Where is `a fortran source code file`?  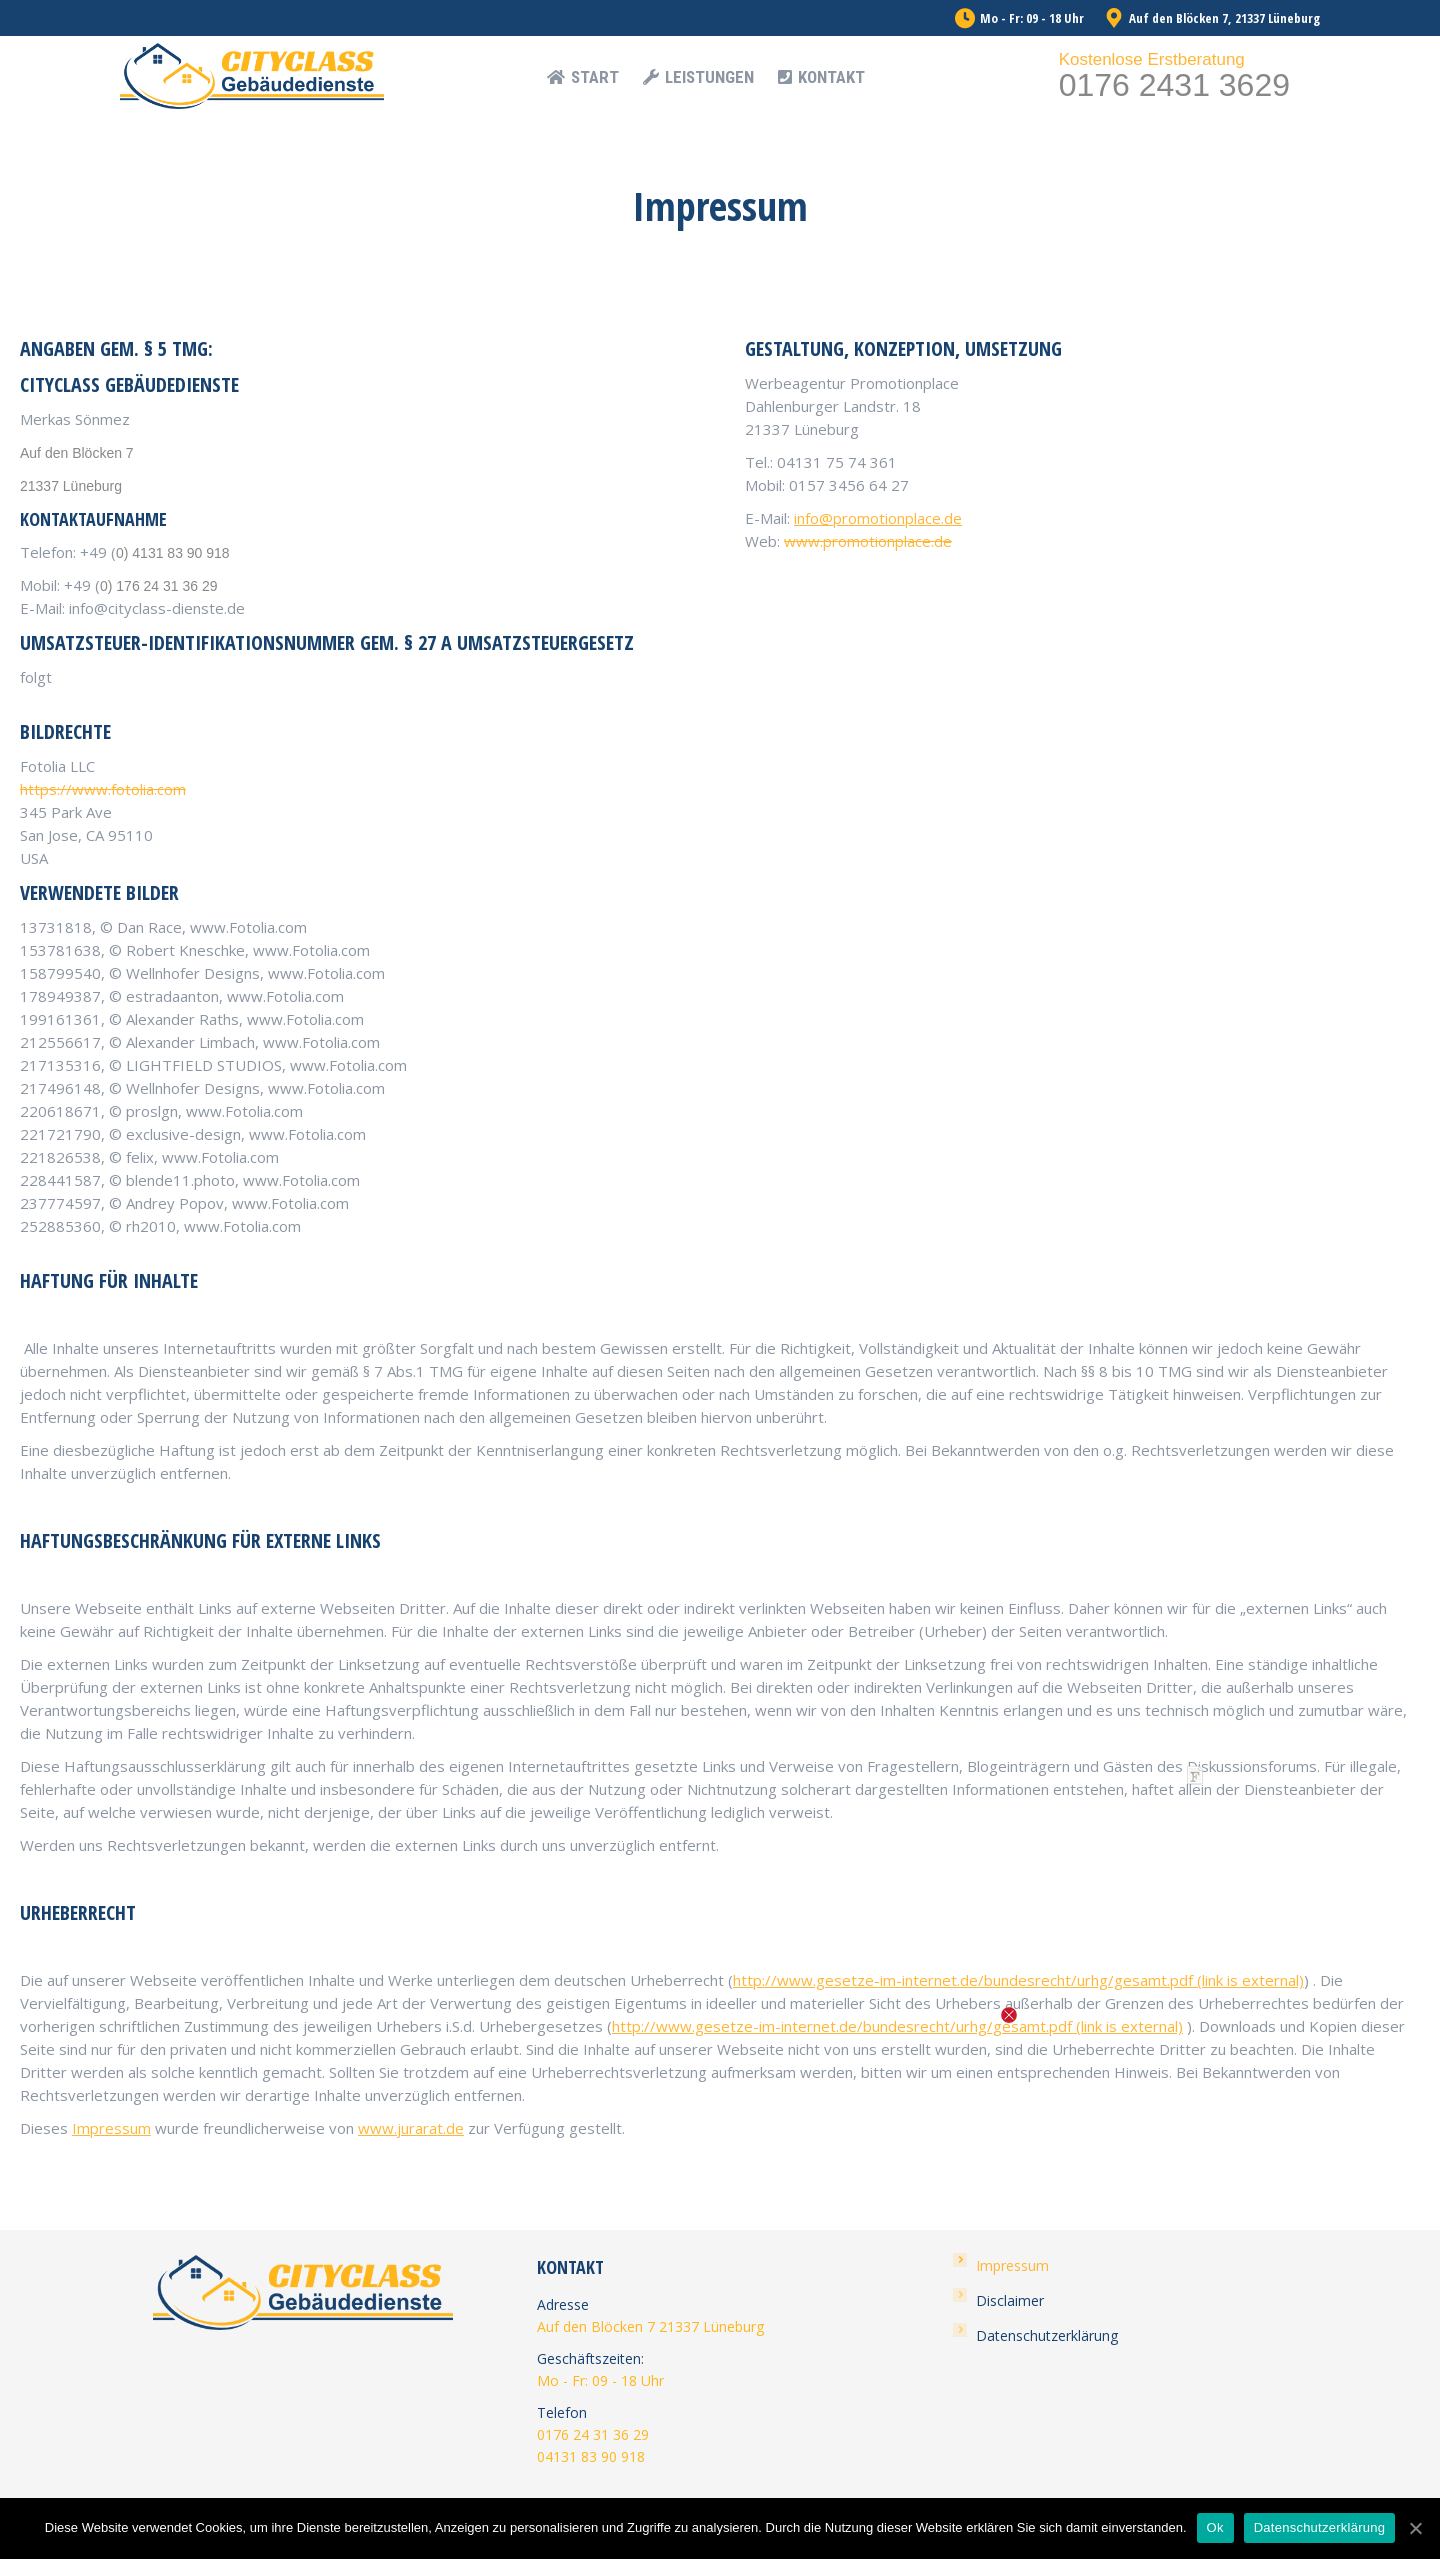 a fortran source code file is located at coordinates (1195, 1775).